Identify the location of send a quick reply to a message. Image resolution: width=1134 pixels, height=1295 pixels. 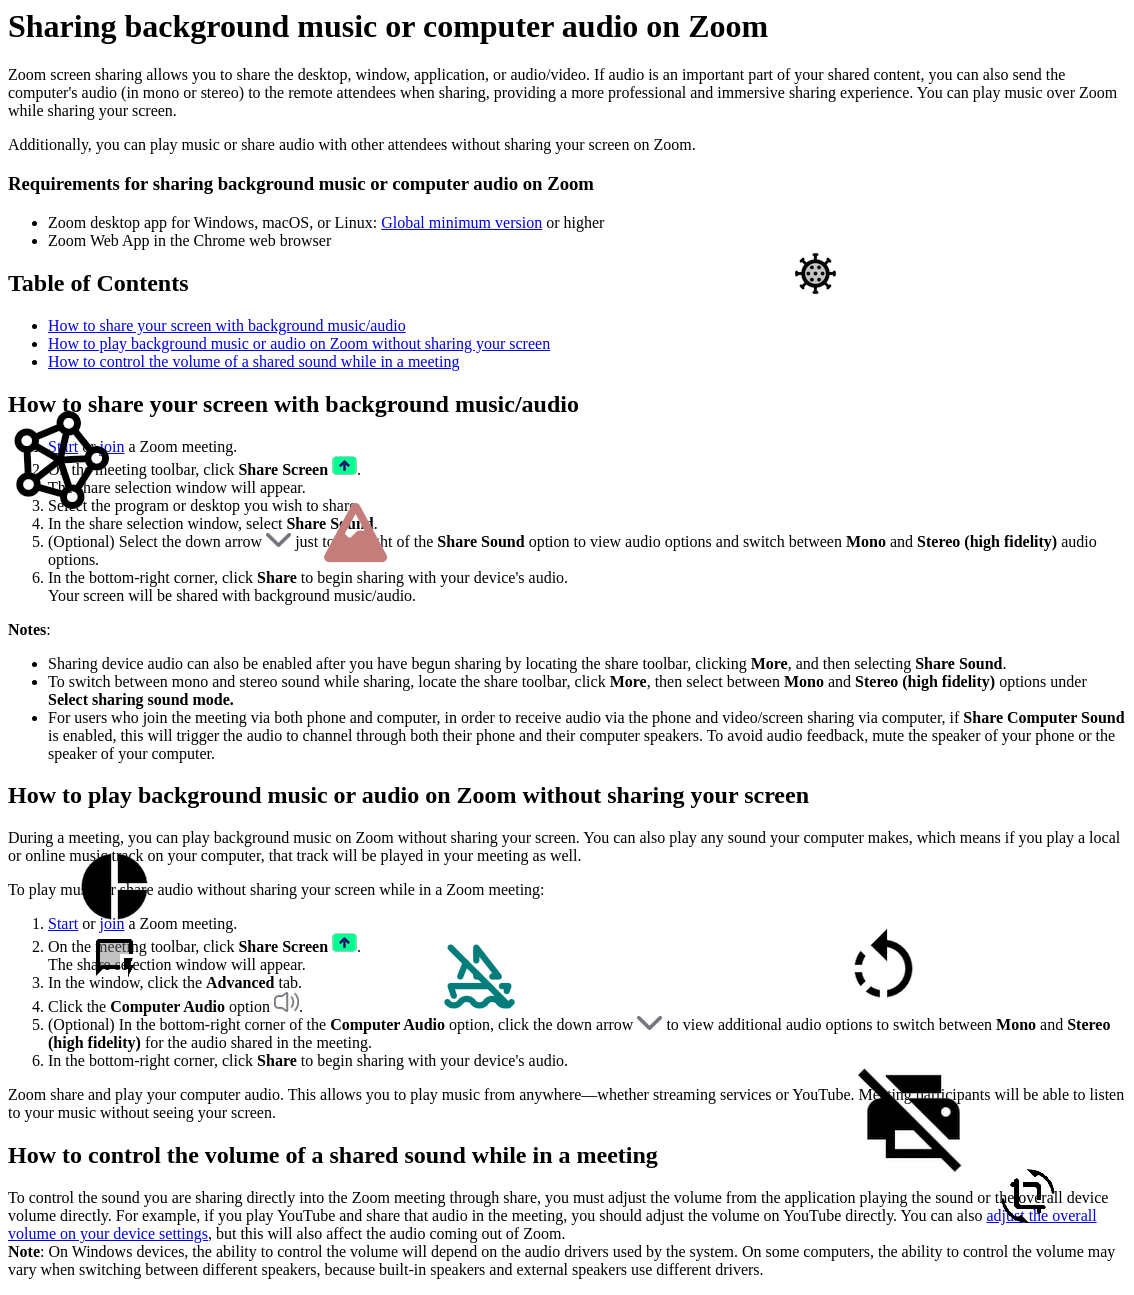
(114, 957).